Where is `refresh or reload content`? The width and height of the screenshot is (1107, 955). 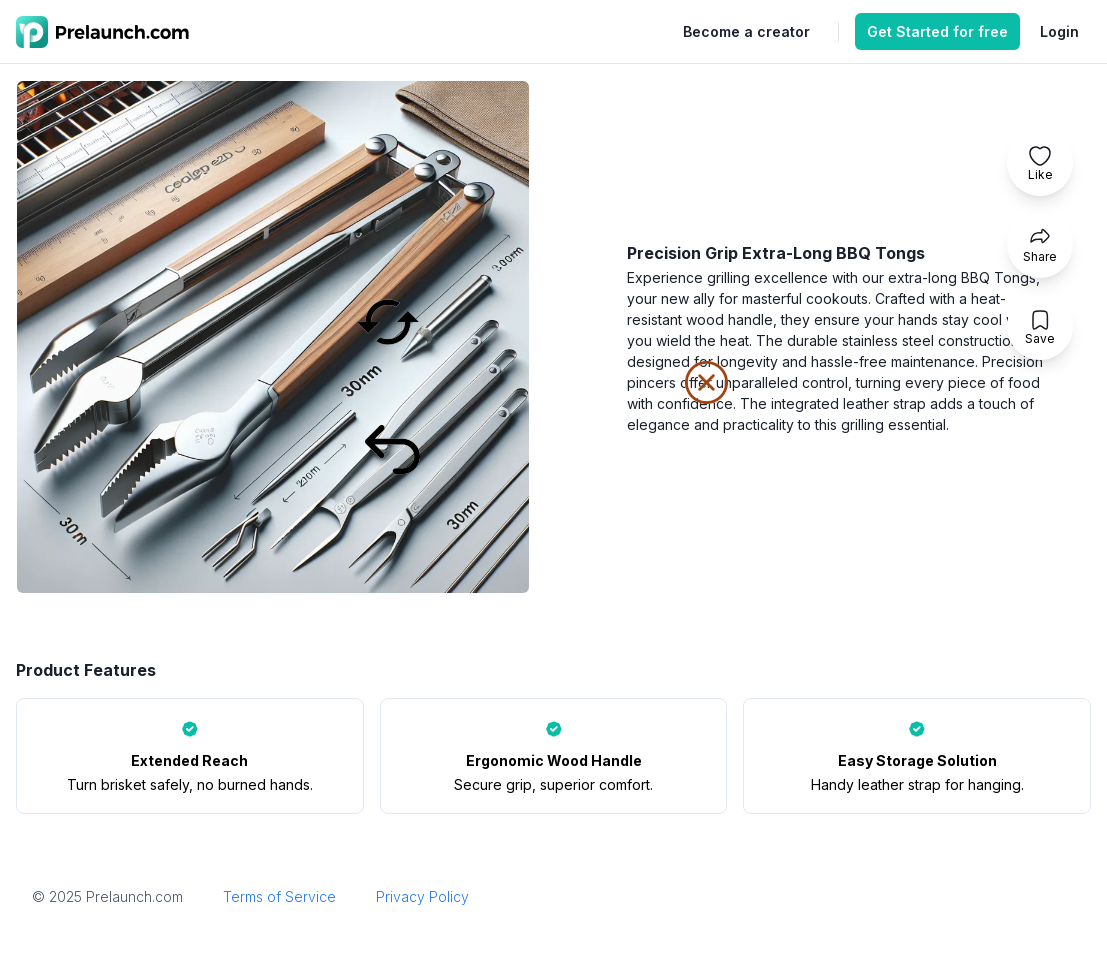 refresh or reload content is located at coordinates (388, 322).